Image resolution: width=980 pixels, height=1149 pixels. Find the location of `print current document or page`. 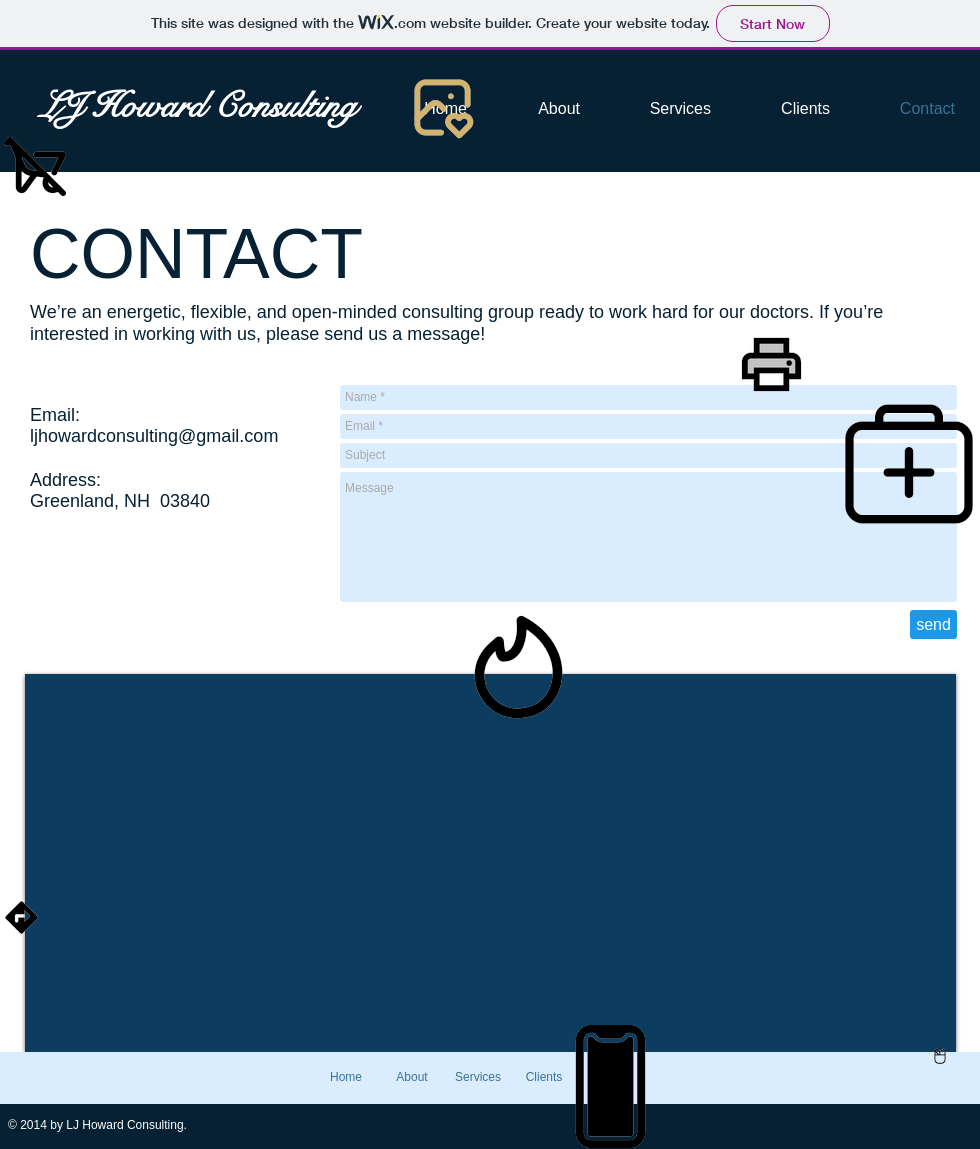

print current document or page is located at coordinates (771, 364).